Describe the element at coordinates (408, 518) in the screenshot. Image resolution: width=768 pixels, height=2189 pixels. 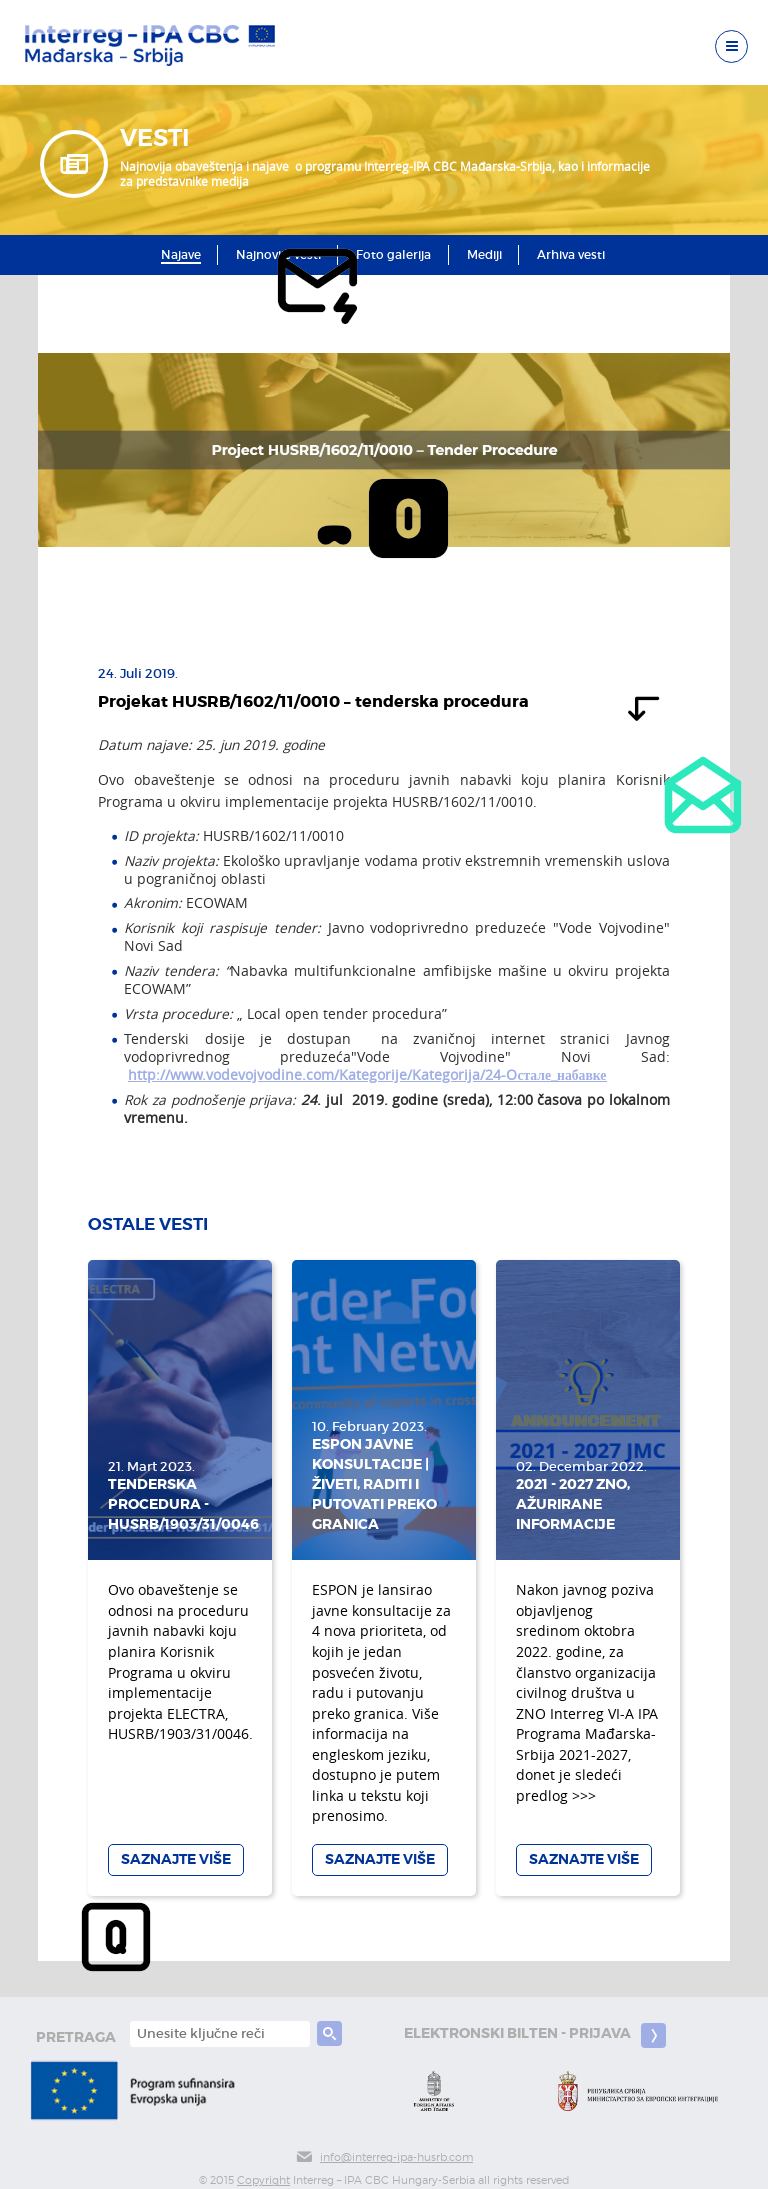
I see `indicates zero items or empty count` at that location.